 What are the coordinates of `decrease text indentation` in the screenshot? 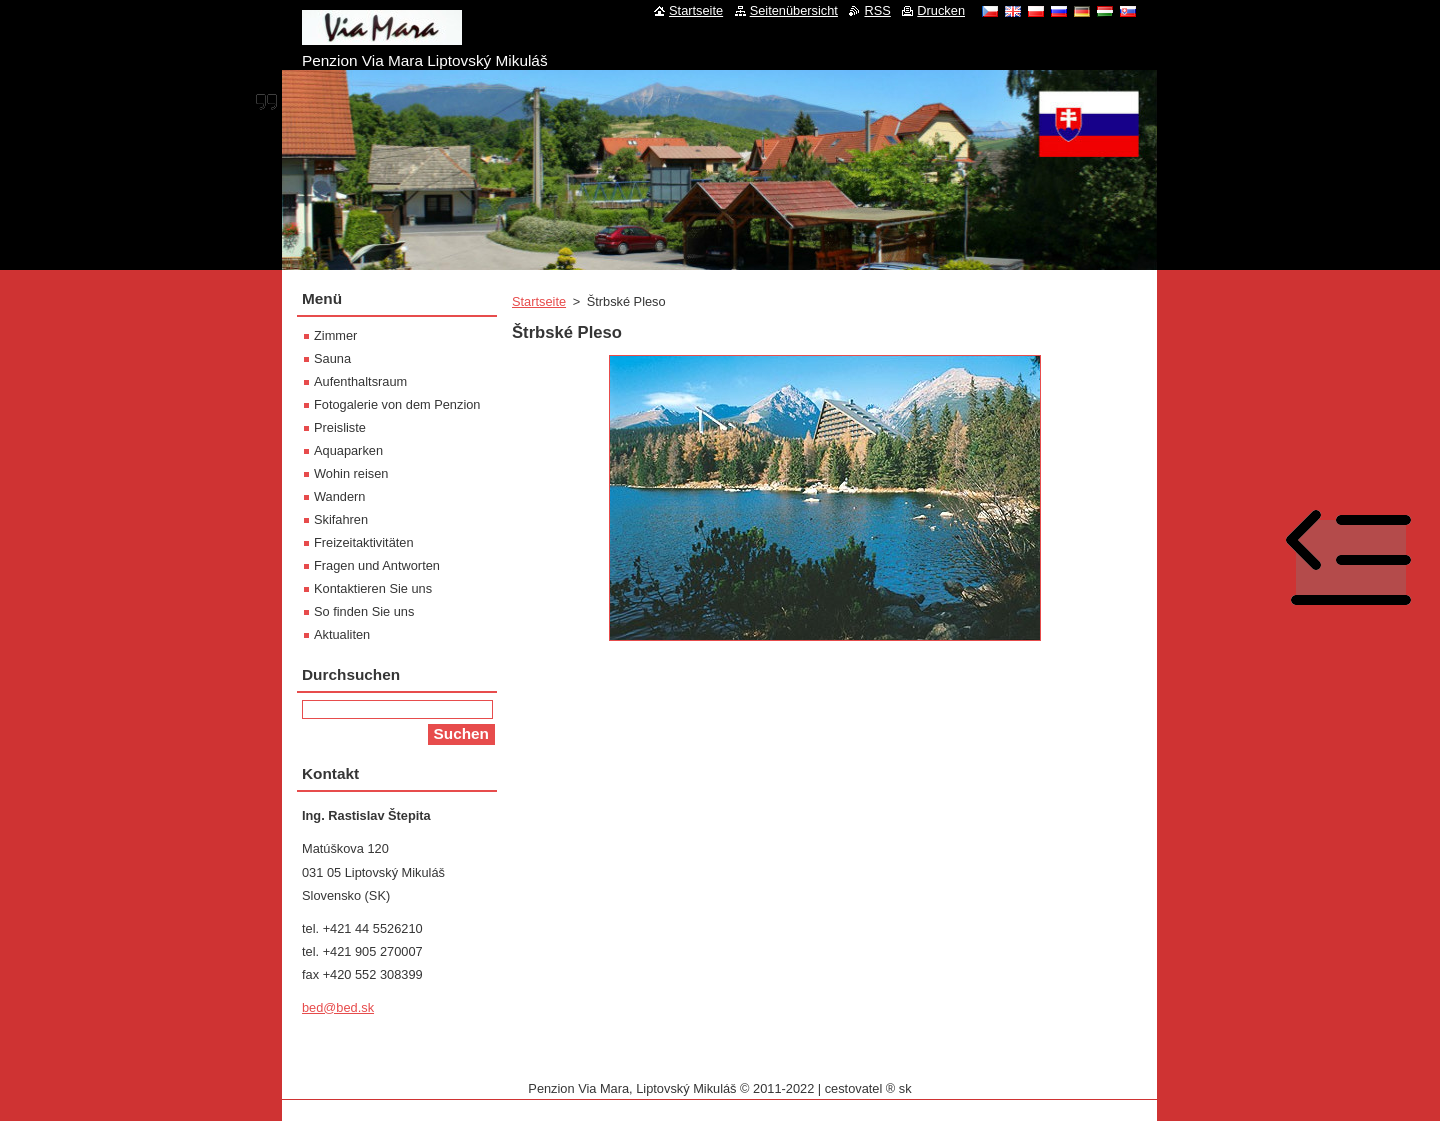 It's located at (1351, 560).